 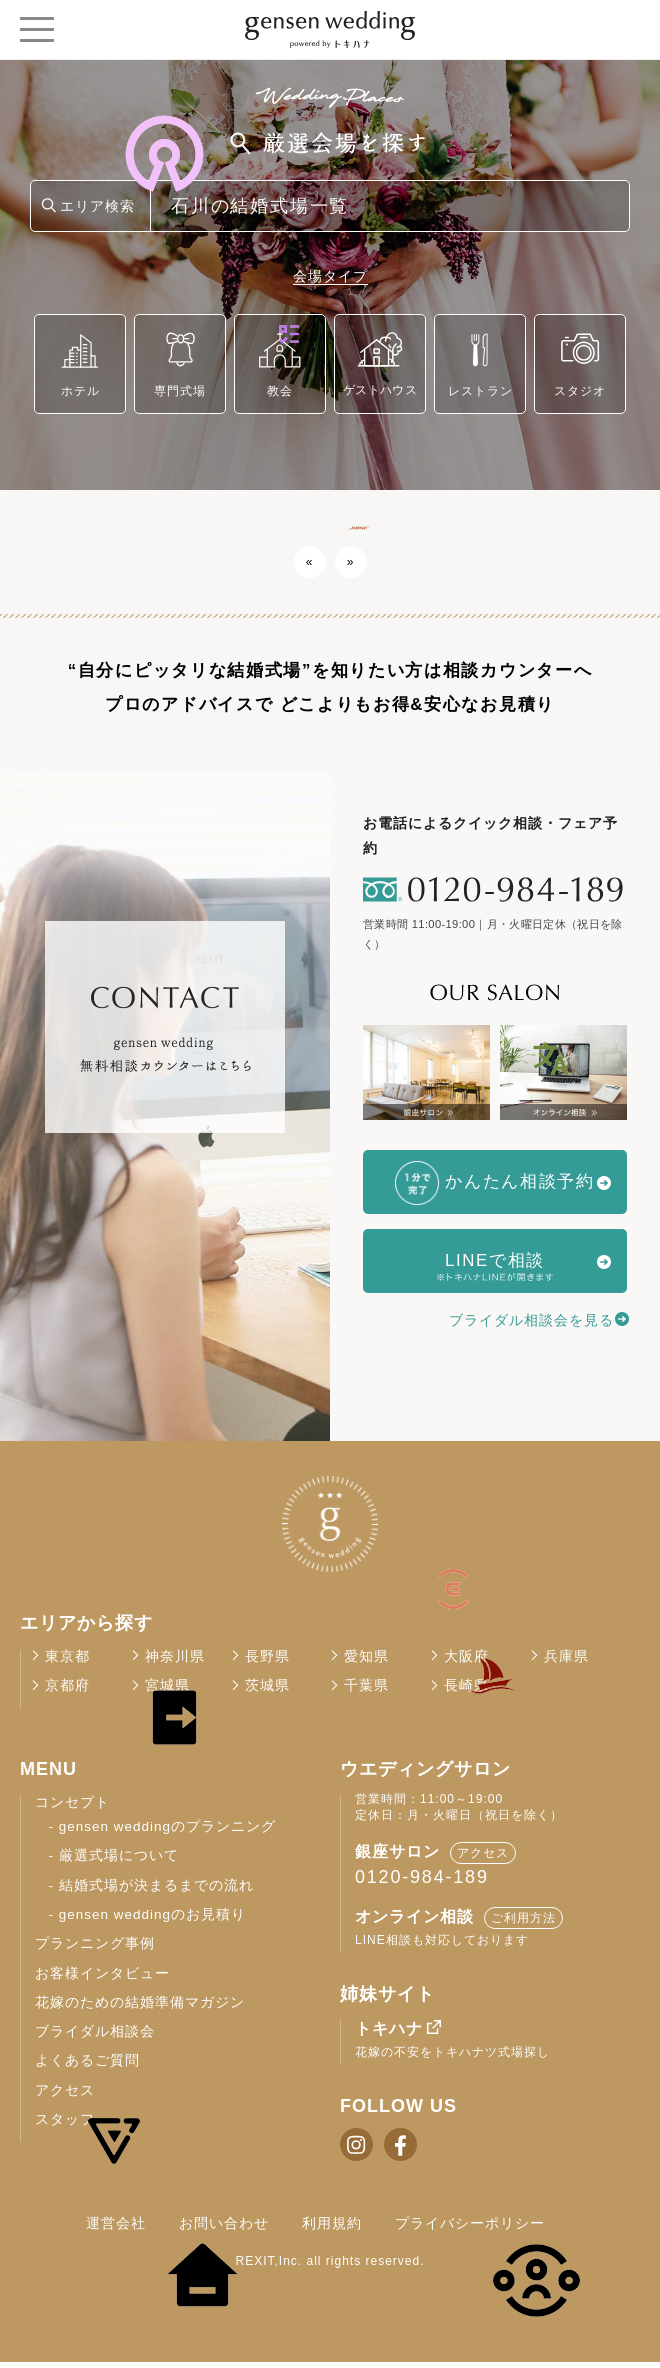 What do you see at coordinates (114, 2141) in the screenshot?
I see `navigate to AntV data visualization library` at bounding box center [114, 2141].